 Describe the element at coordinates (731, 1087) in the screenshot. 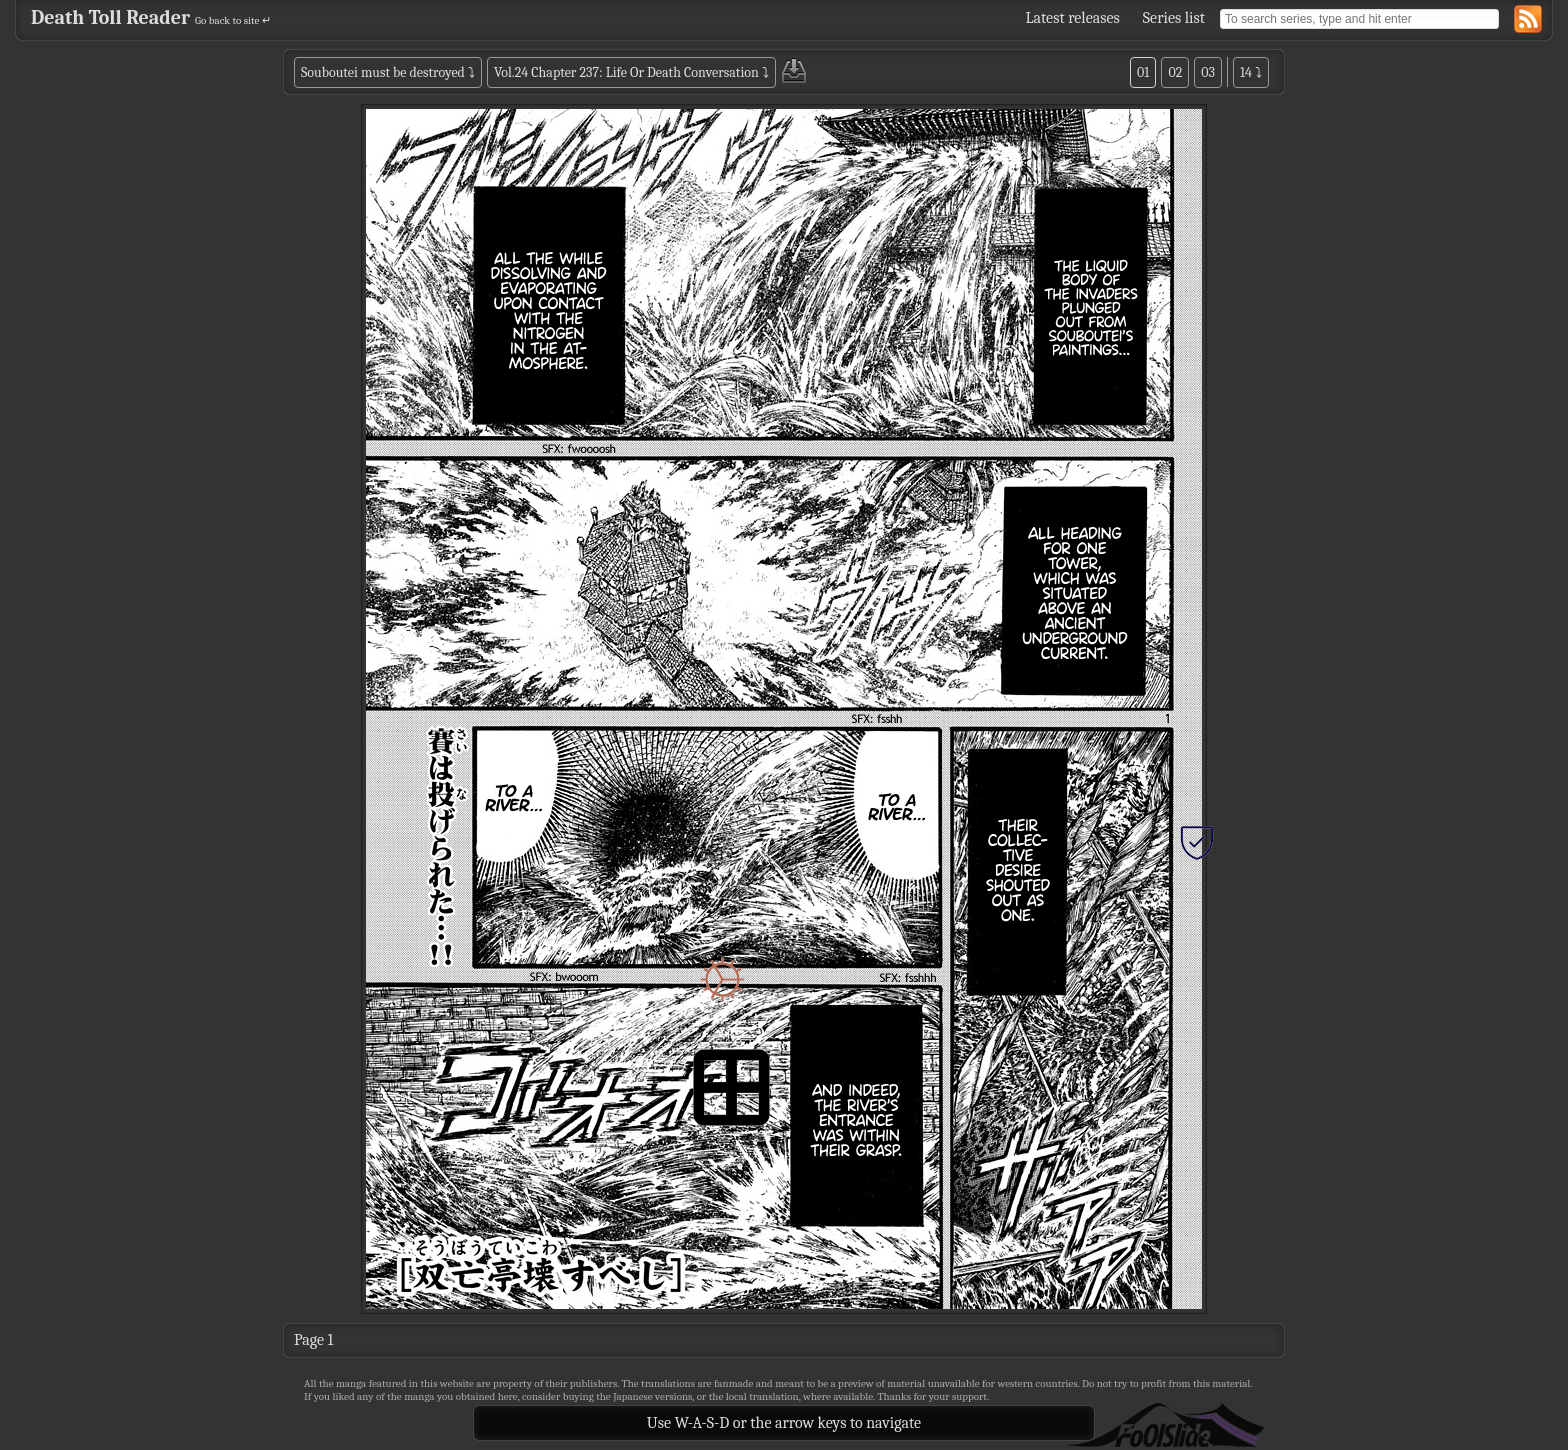

I see `switch to grid view` at that location.